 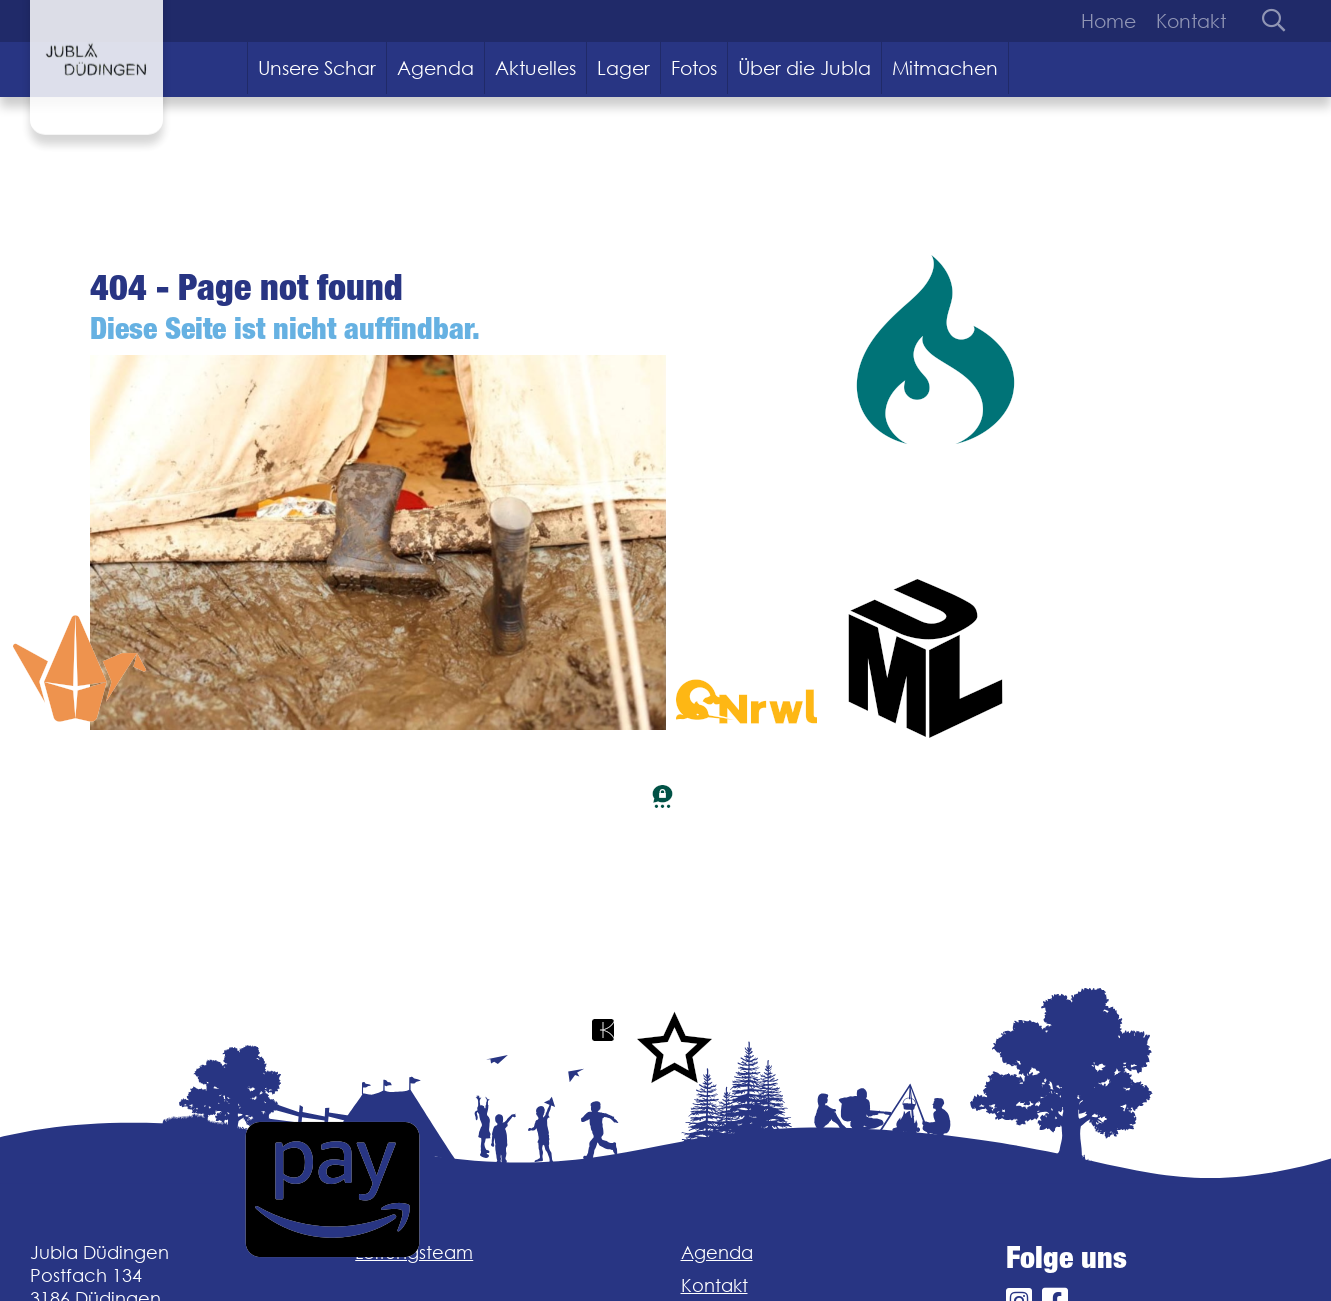 What do you see at coordinates (332, 1189) in the screenshot?
I see `pay with amazon pay at checkout` at bounding box center [332, 1189].